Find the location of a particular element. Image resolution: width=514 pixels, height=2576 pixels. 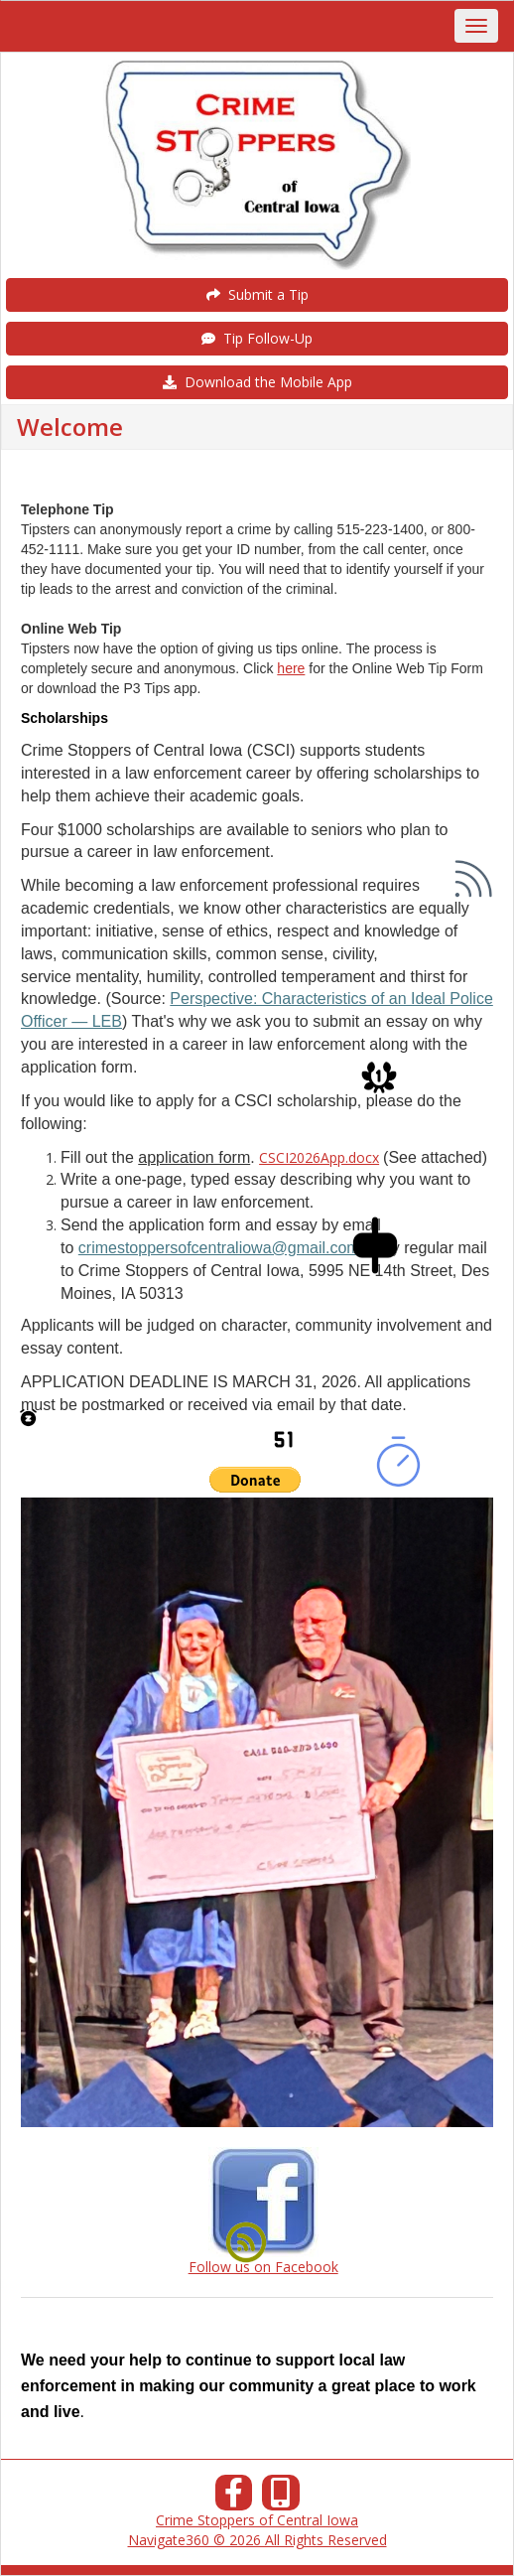

center align content horizontally is located at coordinates (375, 1245).